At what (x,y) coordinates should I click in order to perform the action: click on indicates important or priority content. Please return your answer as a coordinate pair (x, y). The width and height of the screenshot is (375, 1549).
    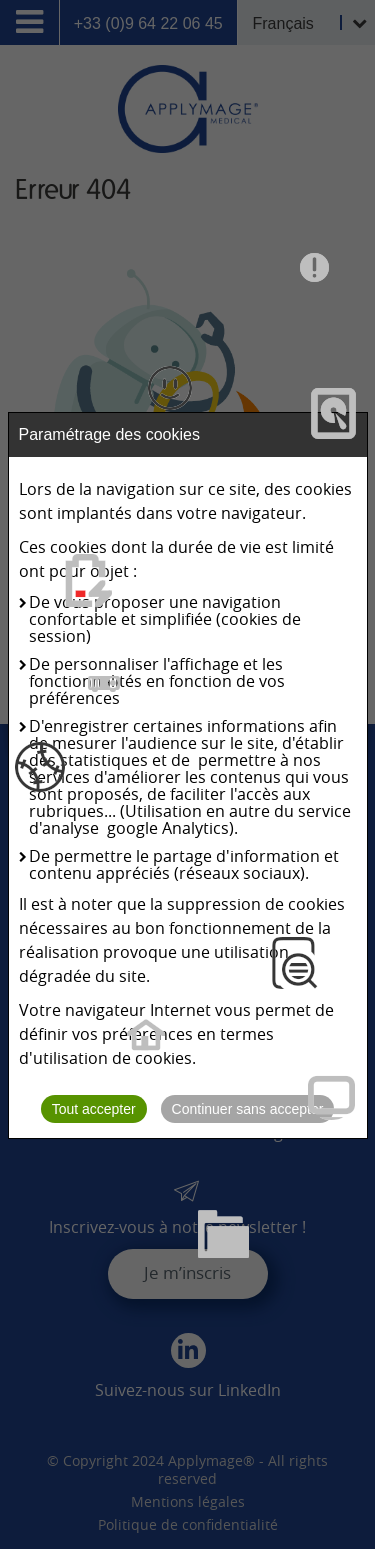
    Looking at the image, I should click on (314, 267).